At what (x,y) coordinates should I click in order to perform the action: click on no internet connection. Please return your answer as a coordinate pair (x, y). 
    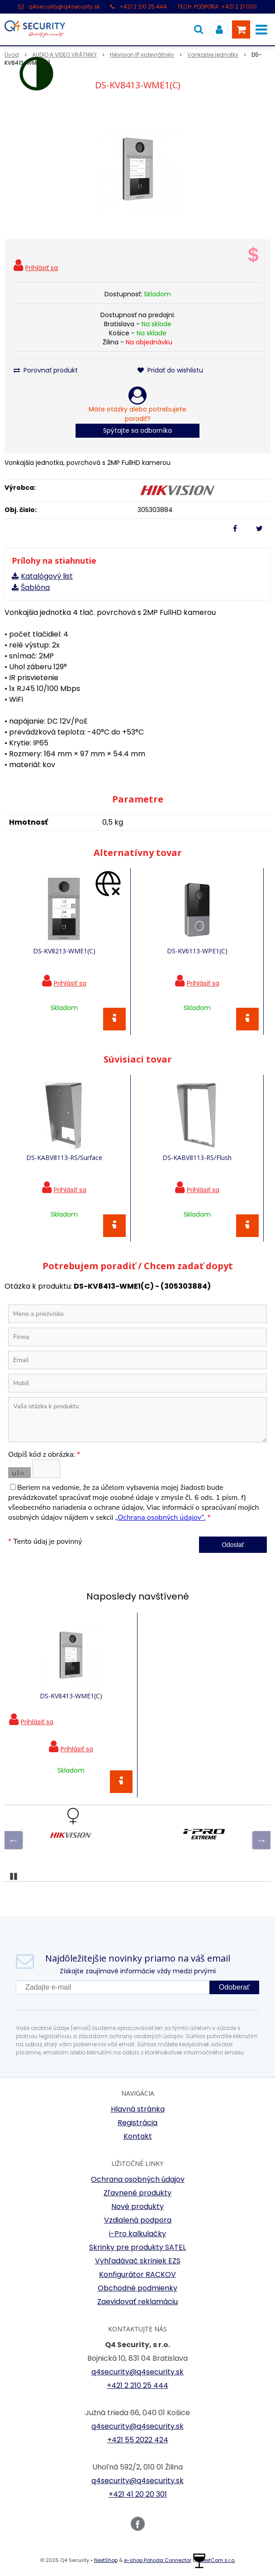
    Looking at the image, I should click on (108, 884).